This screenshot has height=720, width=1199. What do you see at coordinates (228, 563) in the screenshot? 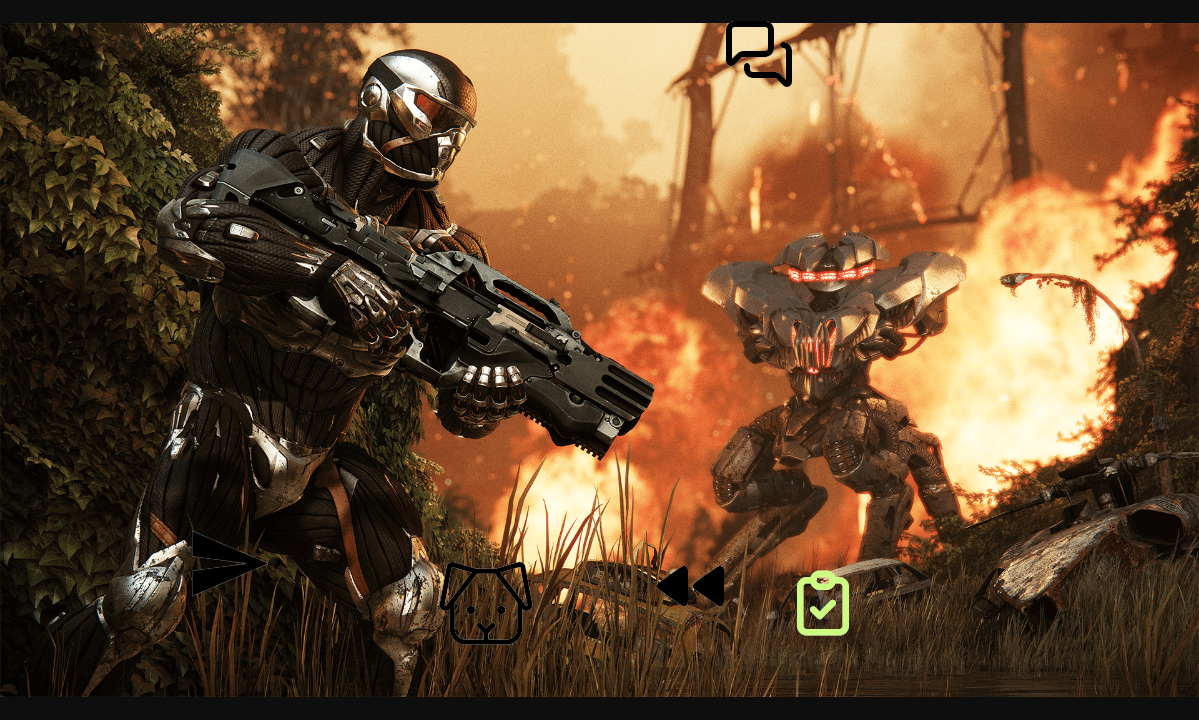
I see `send a message or form` at bounding box center [228, 563].